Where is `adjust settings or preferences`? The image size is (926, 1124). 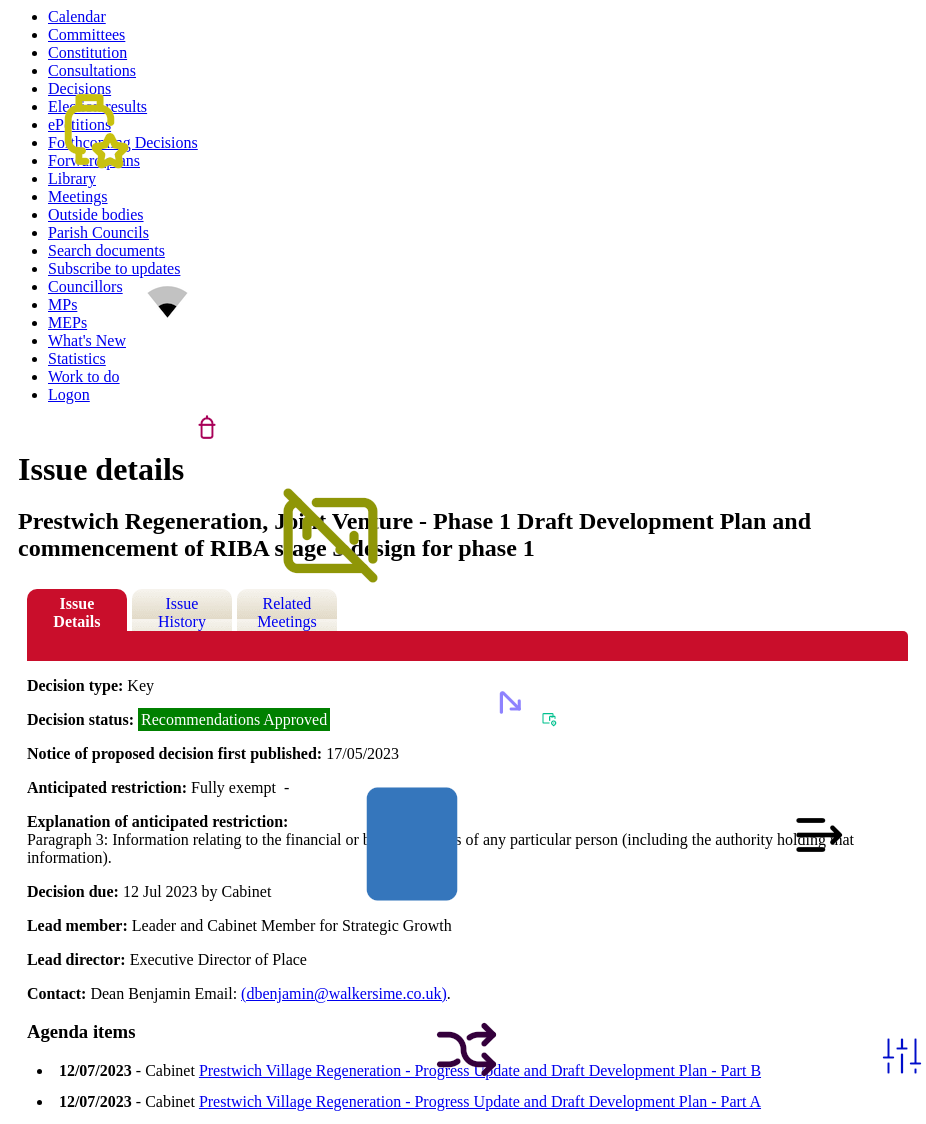
adjust settings or preferences is located at coordinates (902, 1056).